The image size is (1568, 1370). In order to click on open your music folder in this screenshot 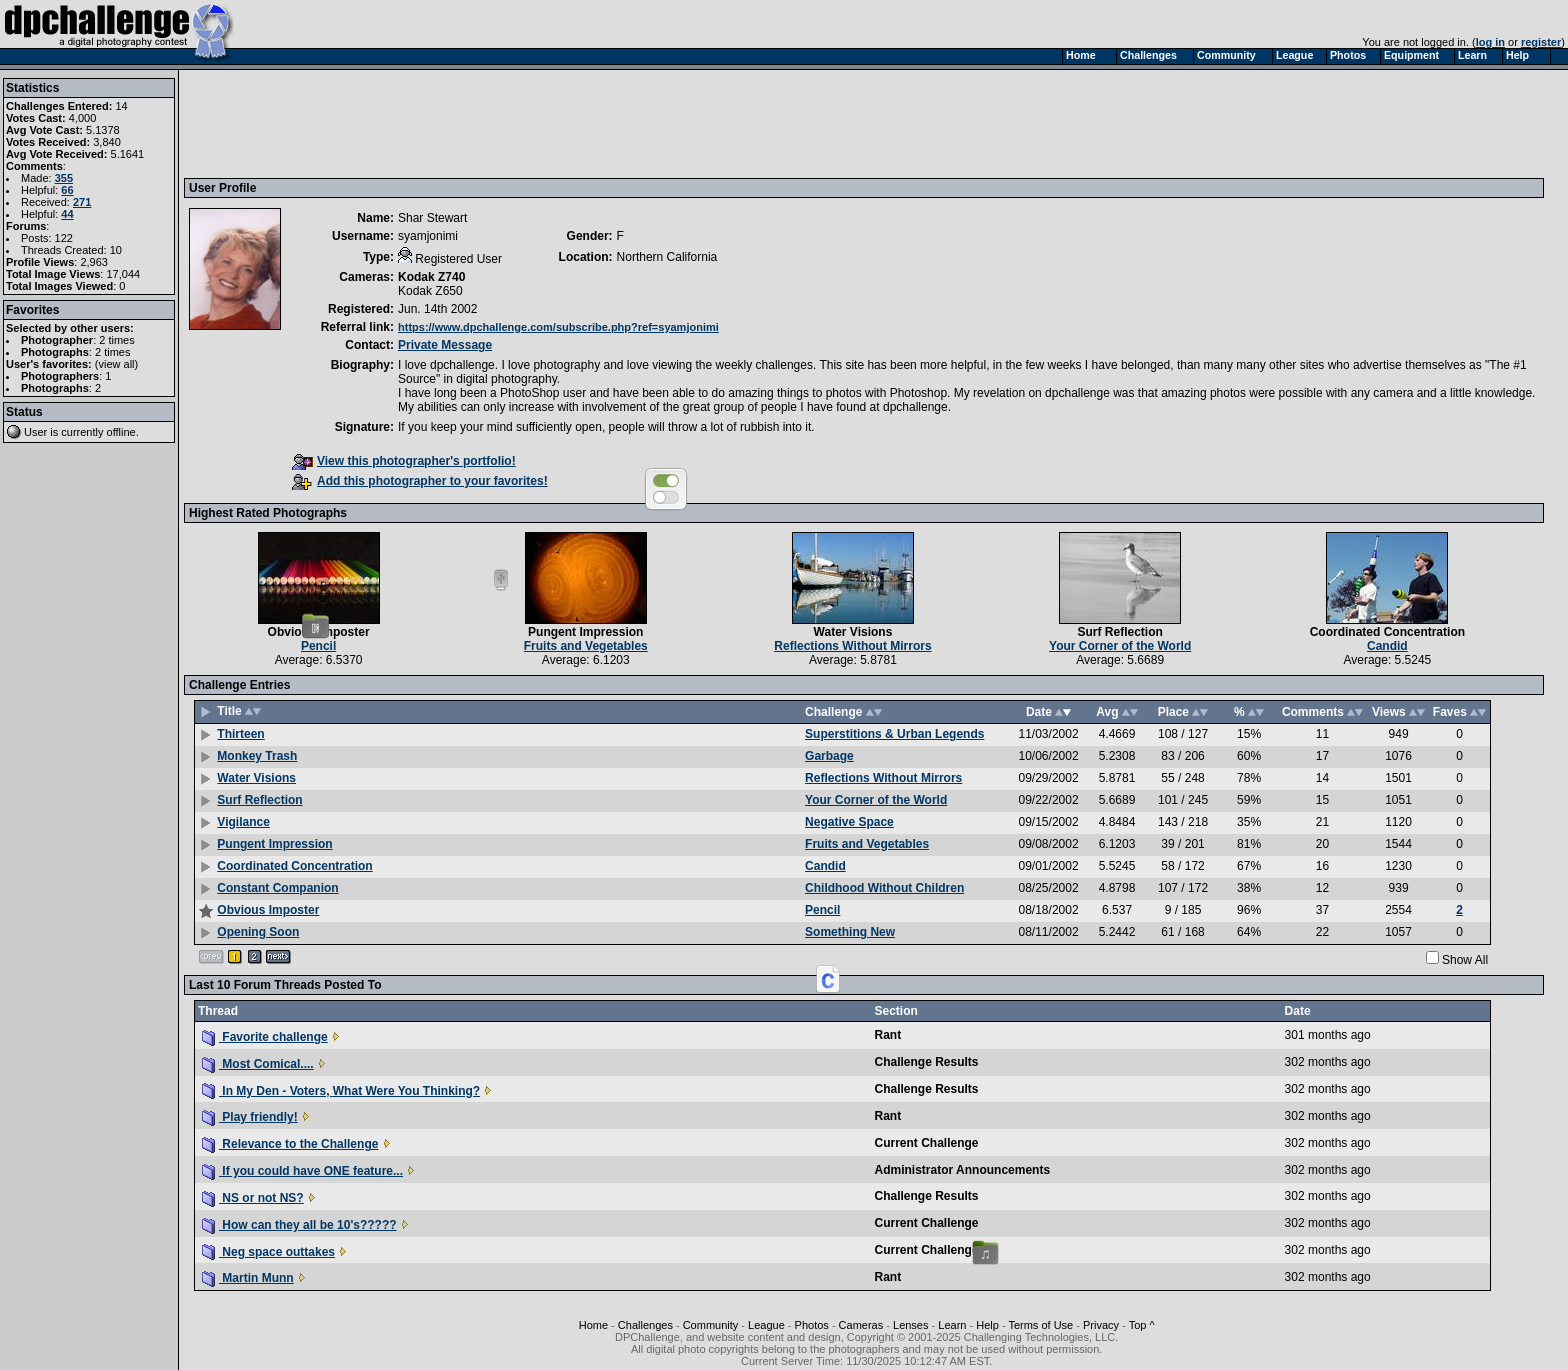, I will do `click(985, 1252)`.